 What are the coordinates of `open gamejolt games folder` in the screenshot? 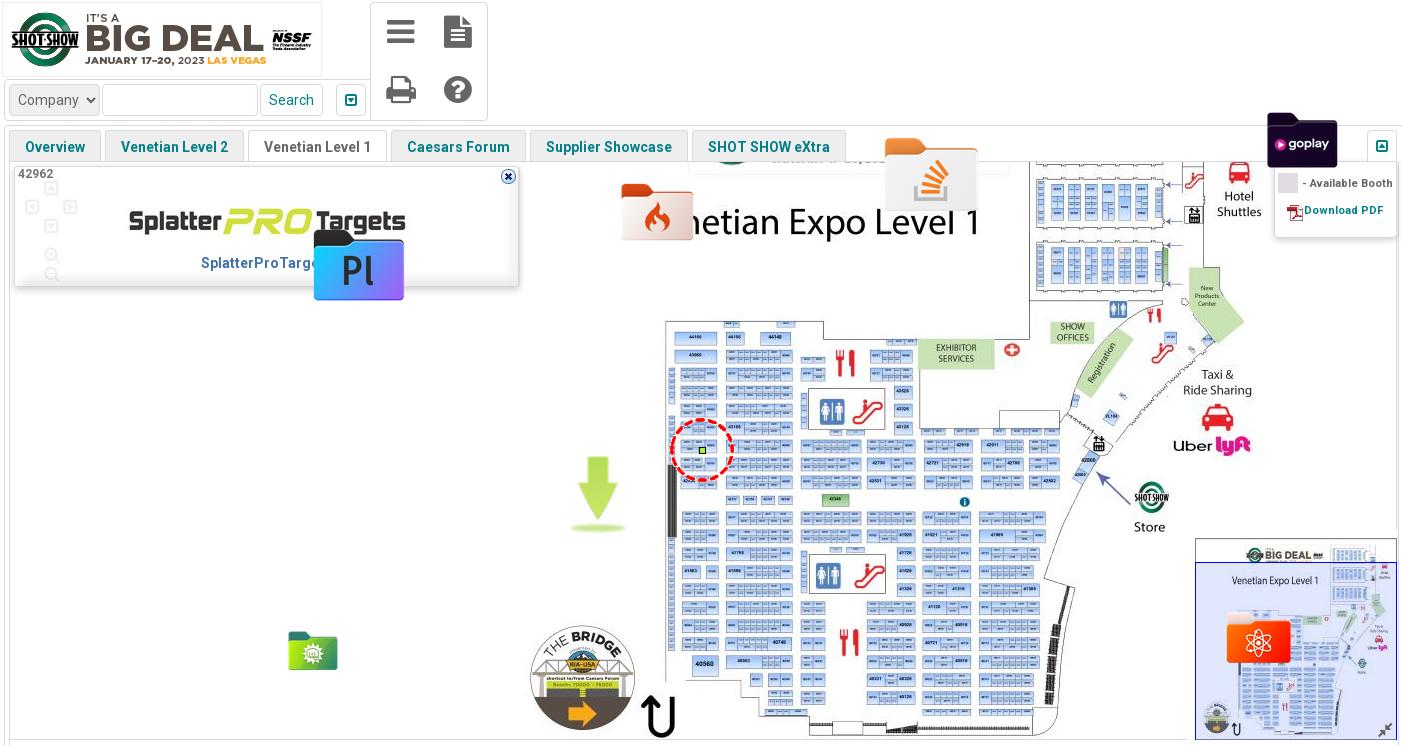 It's located at (313, 652).